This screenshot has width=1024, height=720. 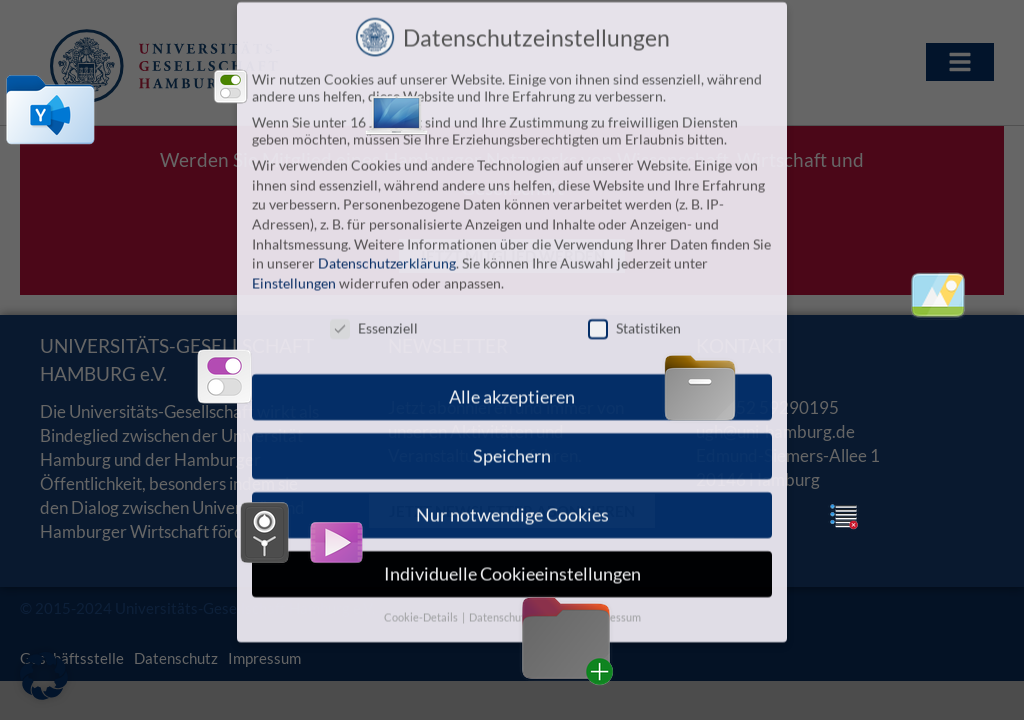 What do you see at coordinates (700, 388) in the screenshot?
I see `open the file manager application` at bounding box center [700, 388].